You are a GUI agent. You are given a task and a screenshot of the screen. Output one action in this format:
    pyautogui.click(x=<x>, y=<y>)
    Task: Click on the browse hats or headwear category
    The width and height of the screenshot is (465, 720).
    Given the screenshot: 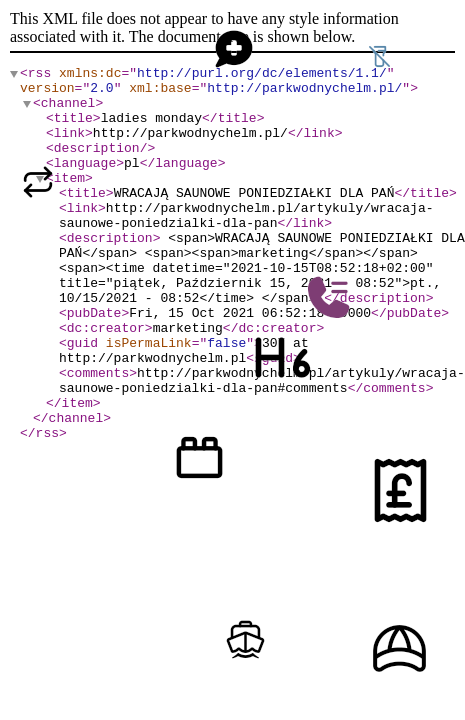 What is the action you would take?
    pyautogui.click(x=399, y=651)
    